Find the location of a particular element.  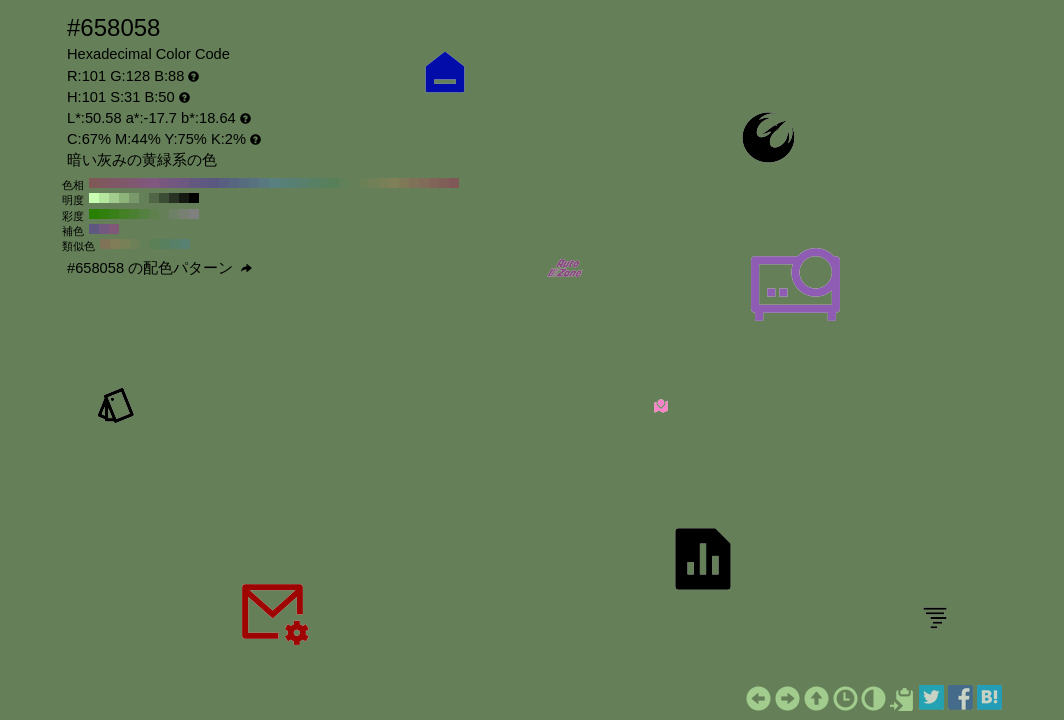

access pantone color swatches is located at coordinates (115, 405).